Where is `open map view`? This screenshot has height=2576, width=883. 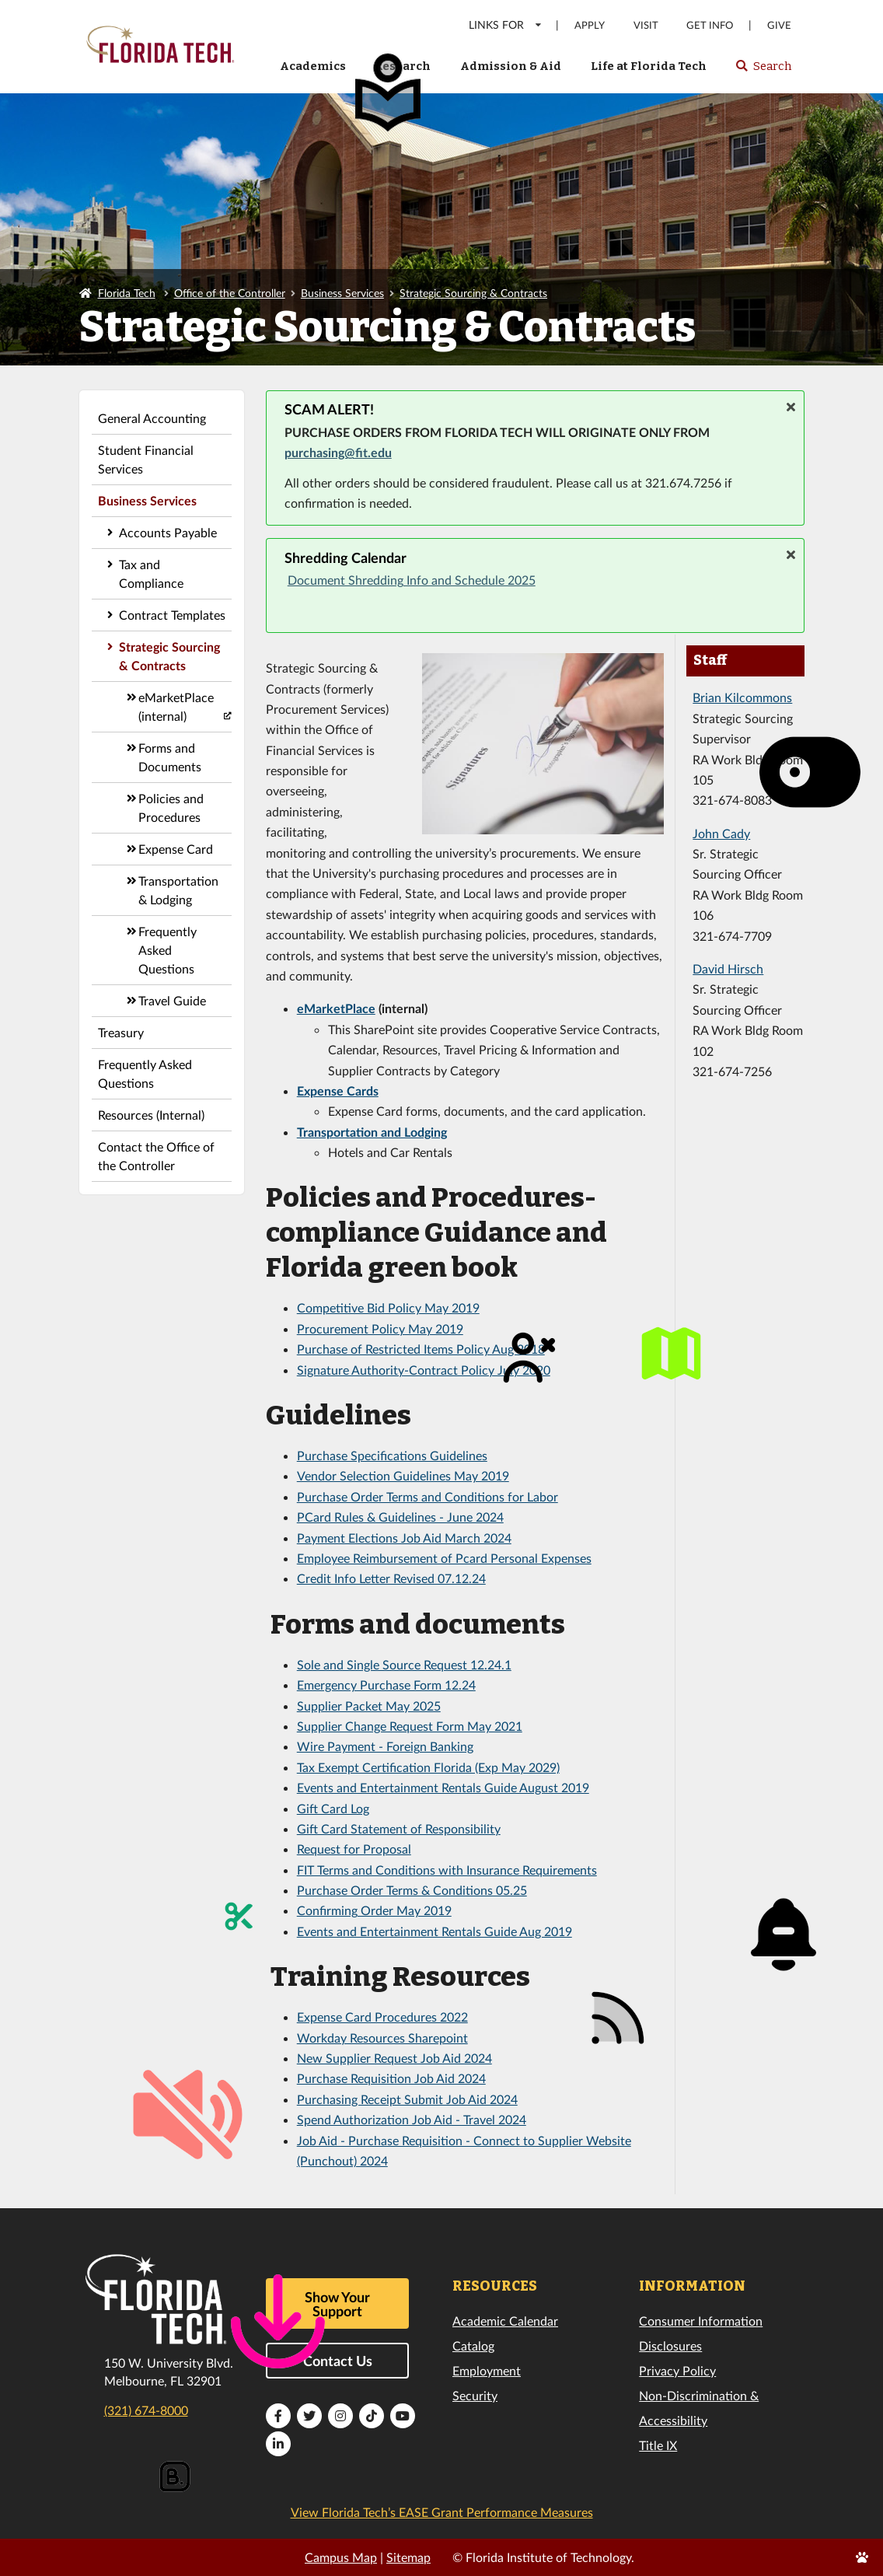 open map view is located at coordinates (671, 1353).